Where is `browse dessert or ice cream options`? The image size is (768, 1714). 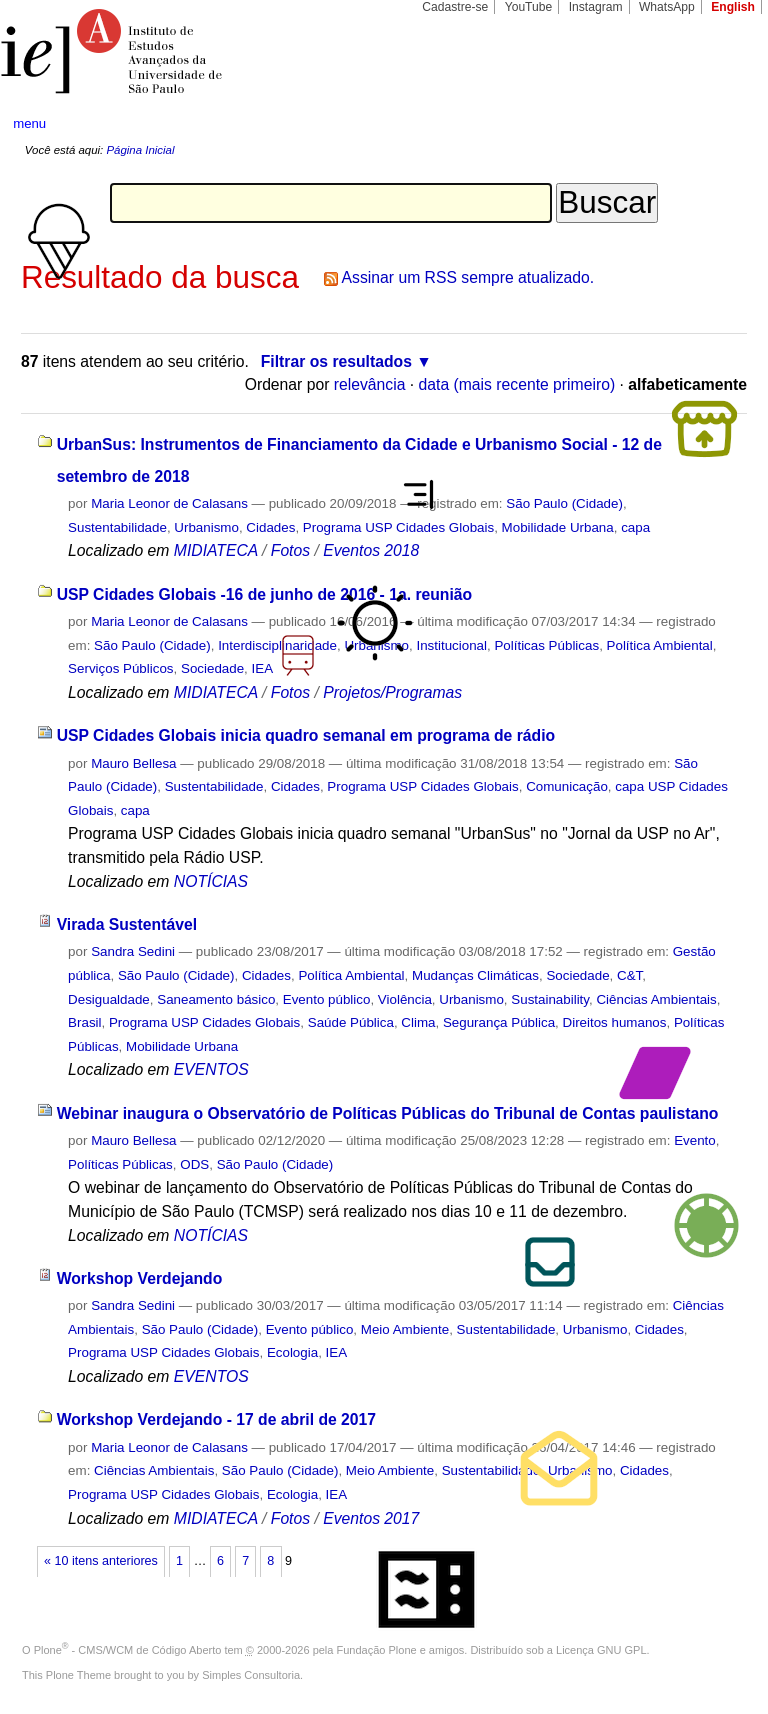 browse dessert or ice cream options is located at coordinates (59, 240).